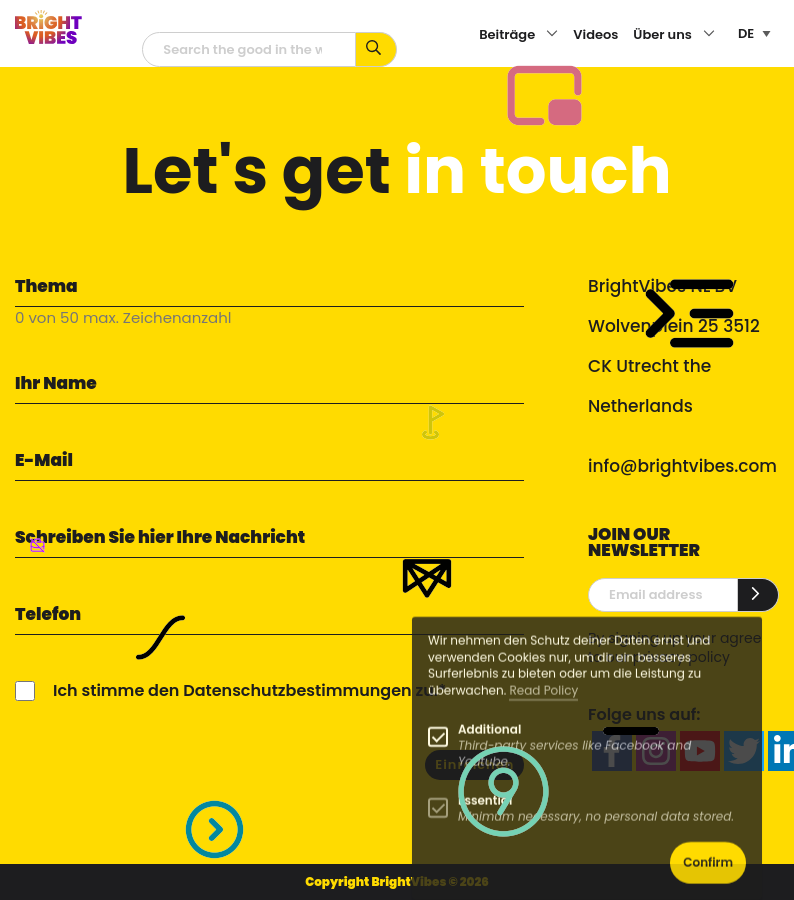 This screenshot has width=794, height=900. What do you see at coordinates (37, 545) in the screenshot?
I see `indicates work mode is disabled` at bounding box center [37, 545].